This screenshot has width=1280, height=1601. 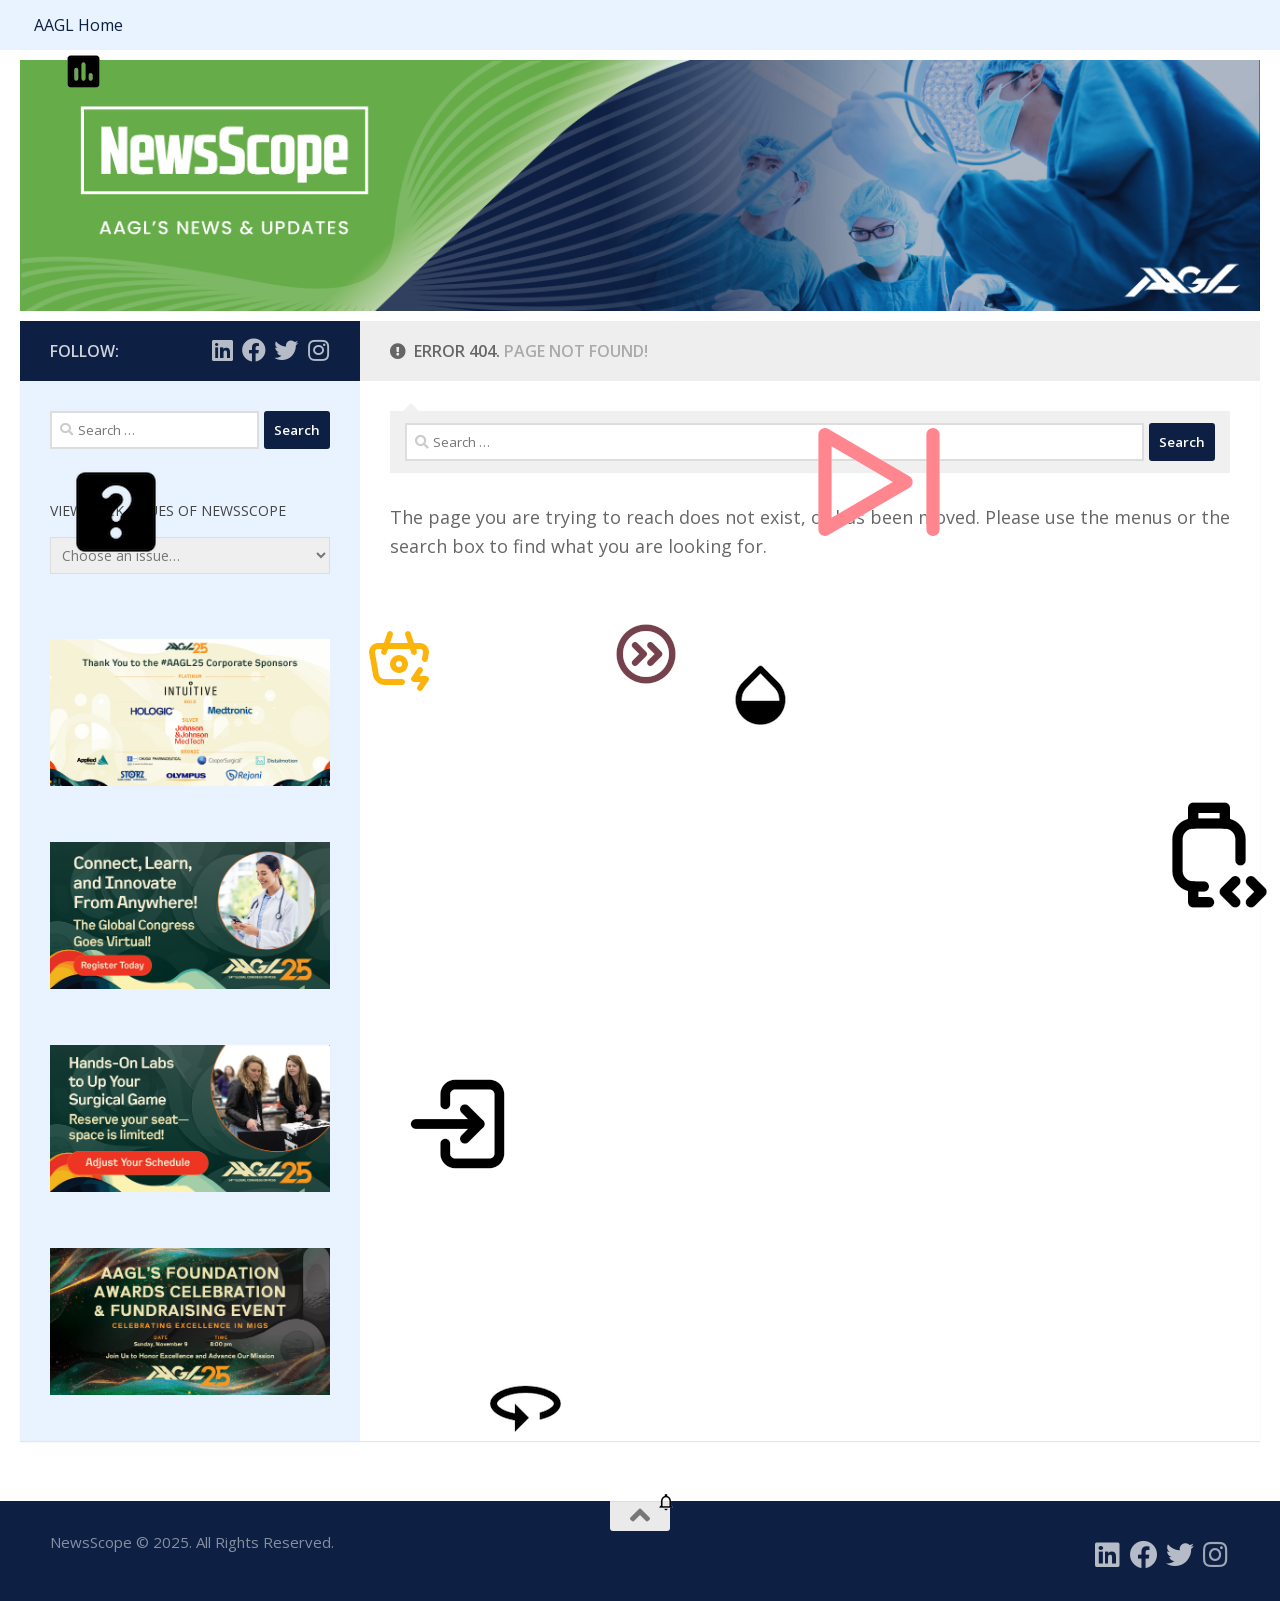 I want to click on access developer tools for smartwatch, so click(x=1209, y=855).